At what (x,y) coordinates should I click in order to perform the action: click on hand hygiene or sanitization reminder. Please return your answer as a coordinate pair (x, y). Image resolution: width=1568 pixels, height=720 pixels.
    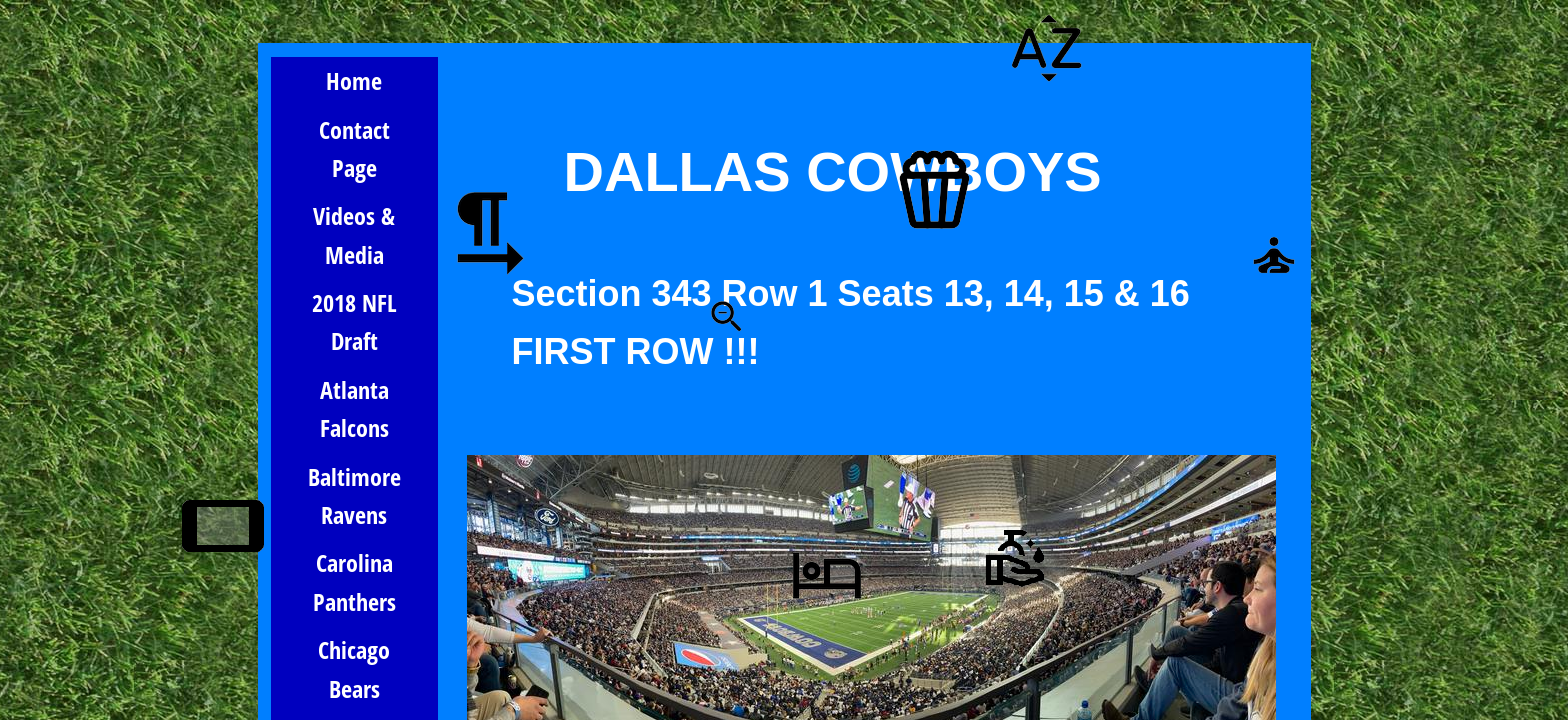
    Looking at the image, I should click on (1016, 557).